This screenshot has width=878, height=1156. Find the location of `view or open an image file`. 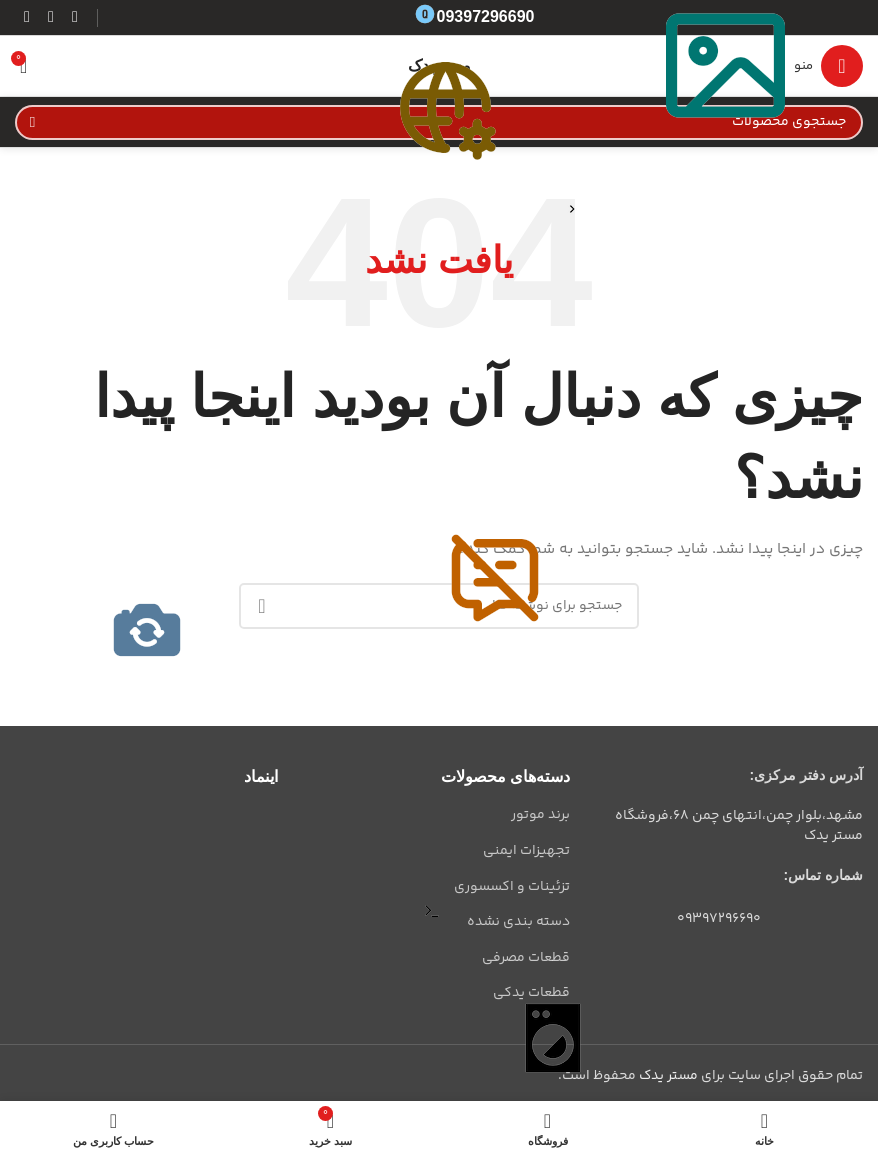

view or open an image file is located at coordinates (725, 65).